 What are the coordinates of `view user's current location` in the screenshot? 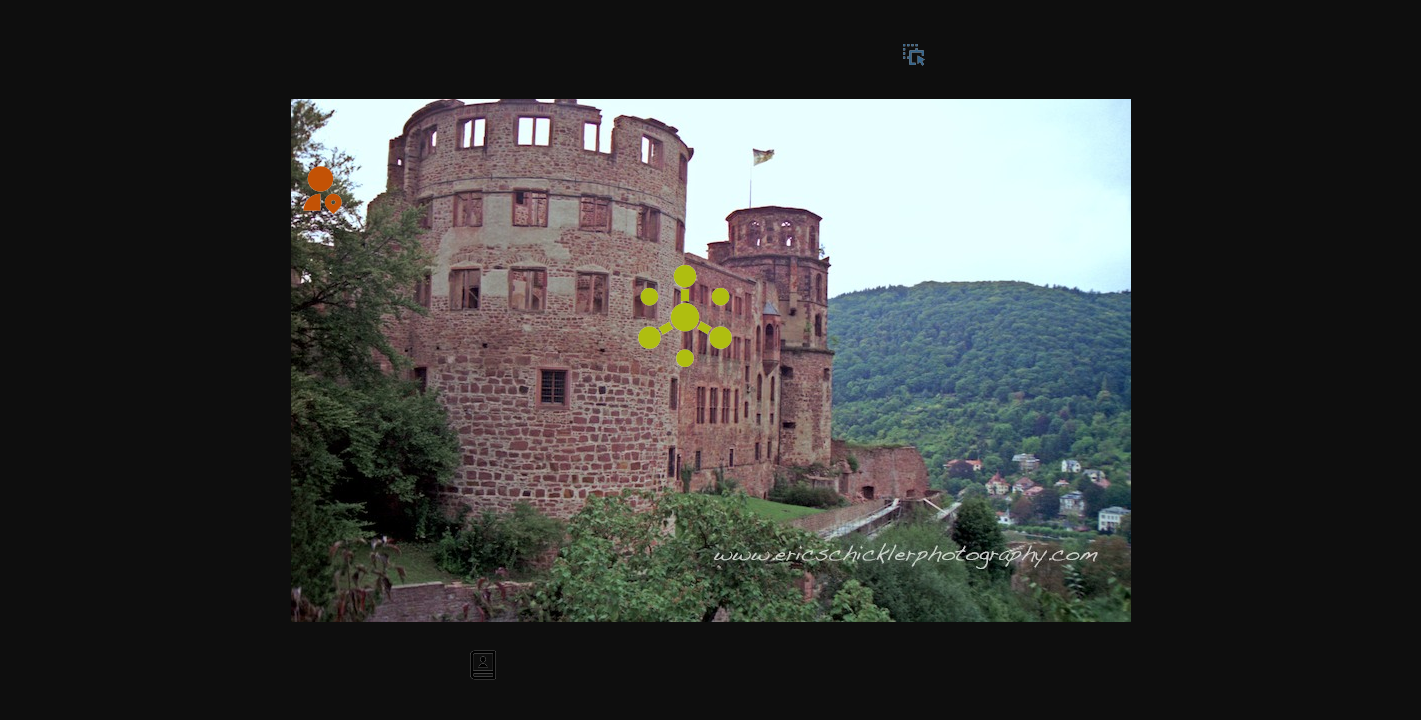 It's located at (320, 189).